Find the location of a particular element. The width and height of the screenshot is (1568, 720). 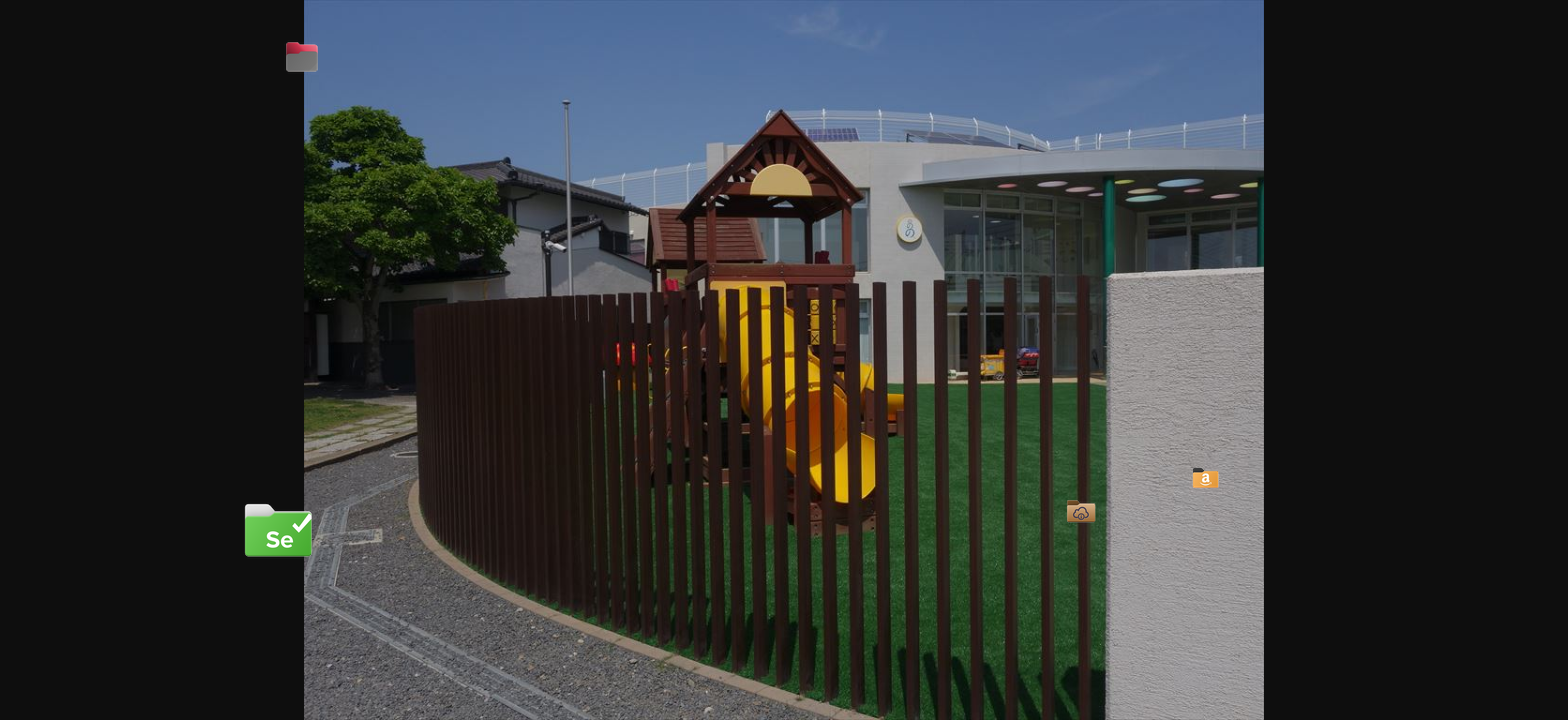

an open folder in the file system is located at coordinates (302, 57).